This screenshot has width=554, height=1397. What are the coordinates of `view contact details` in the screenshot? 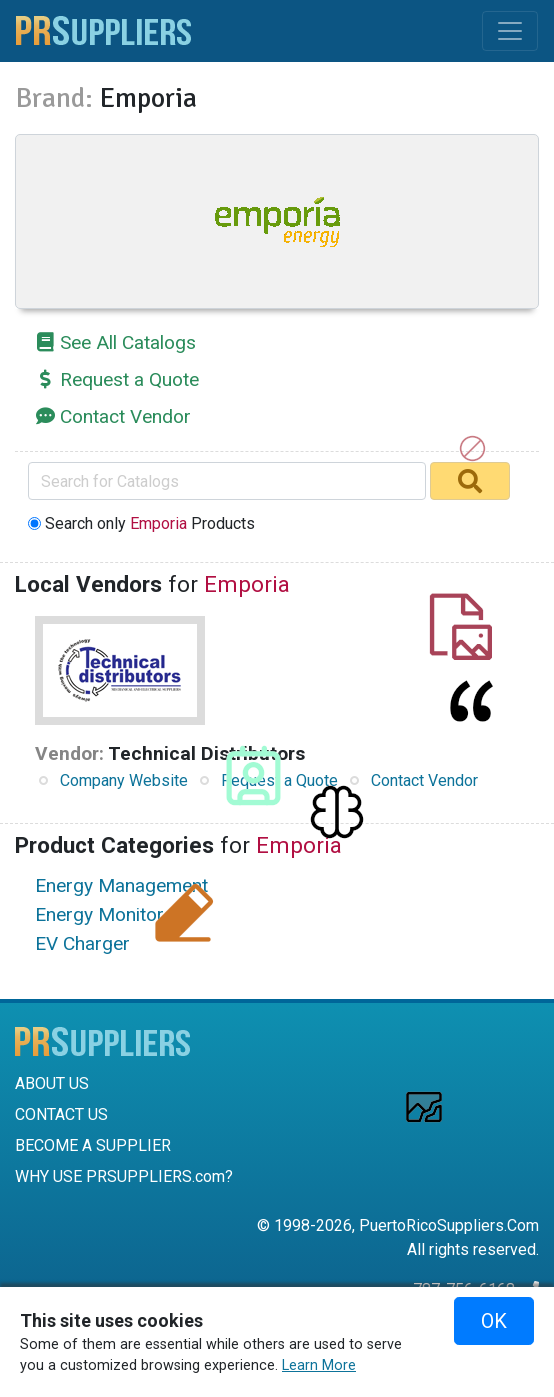 It's located at (253, 775).